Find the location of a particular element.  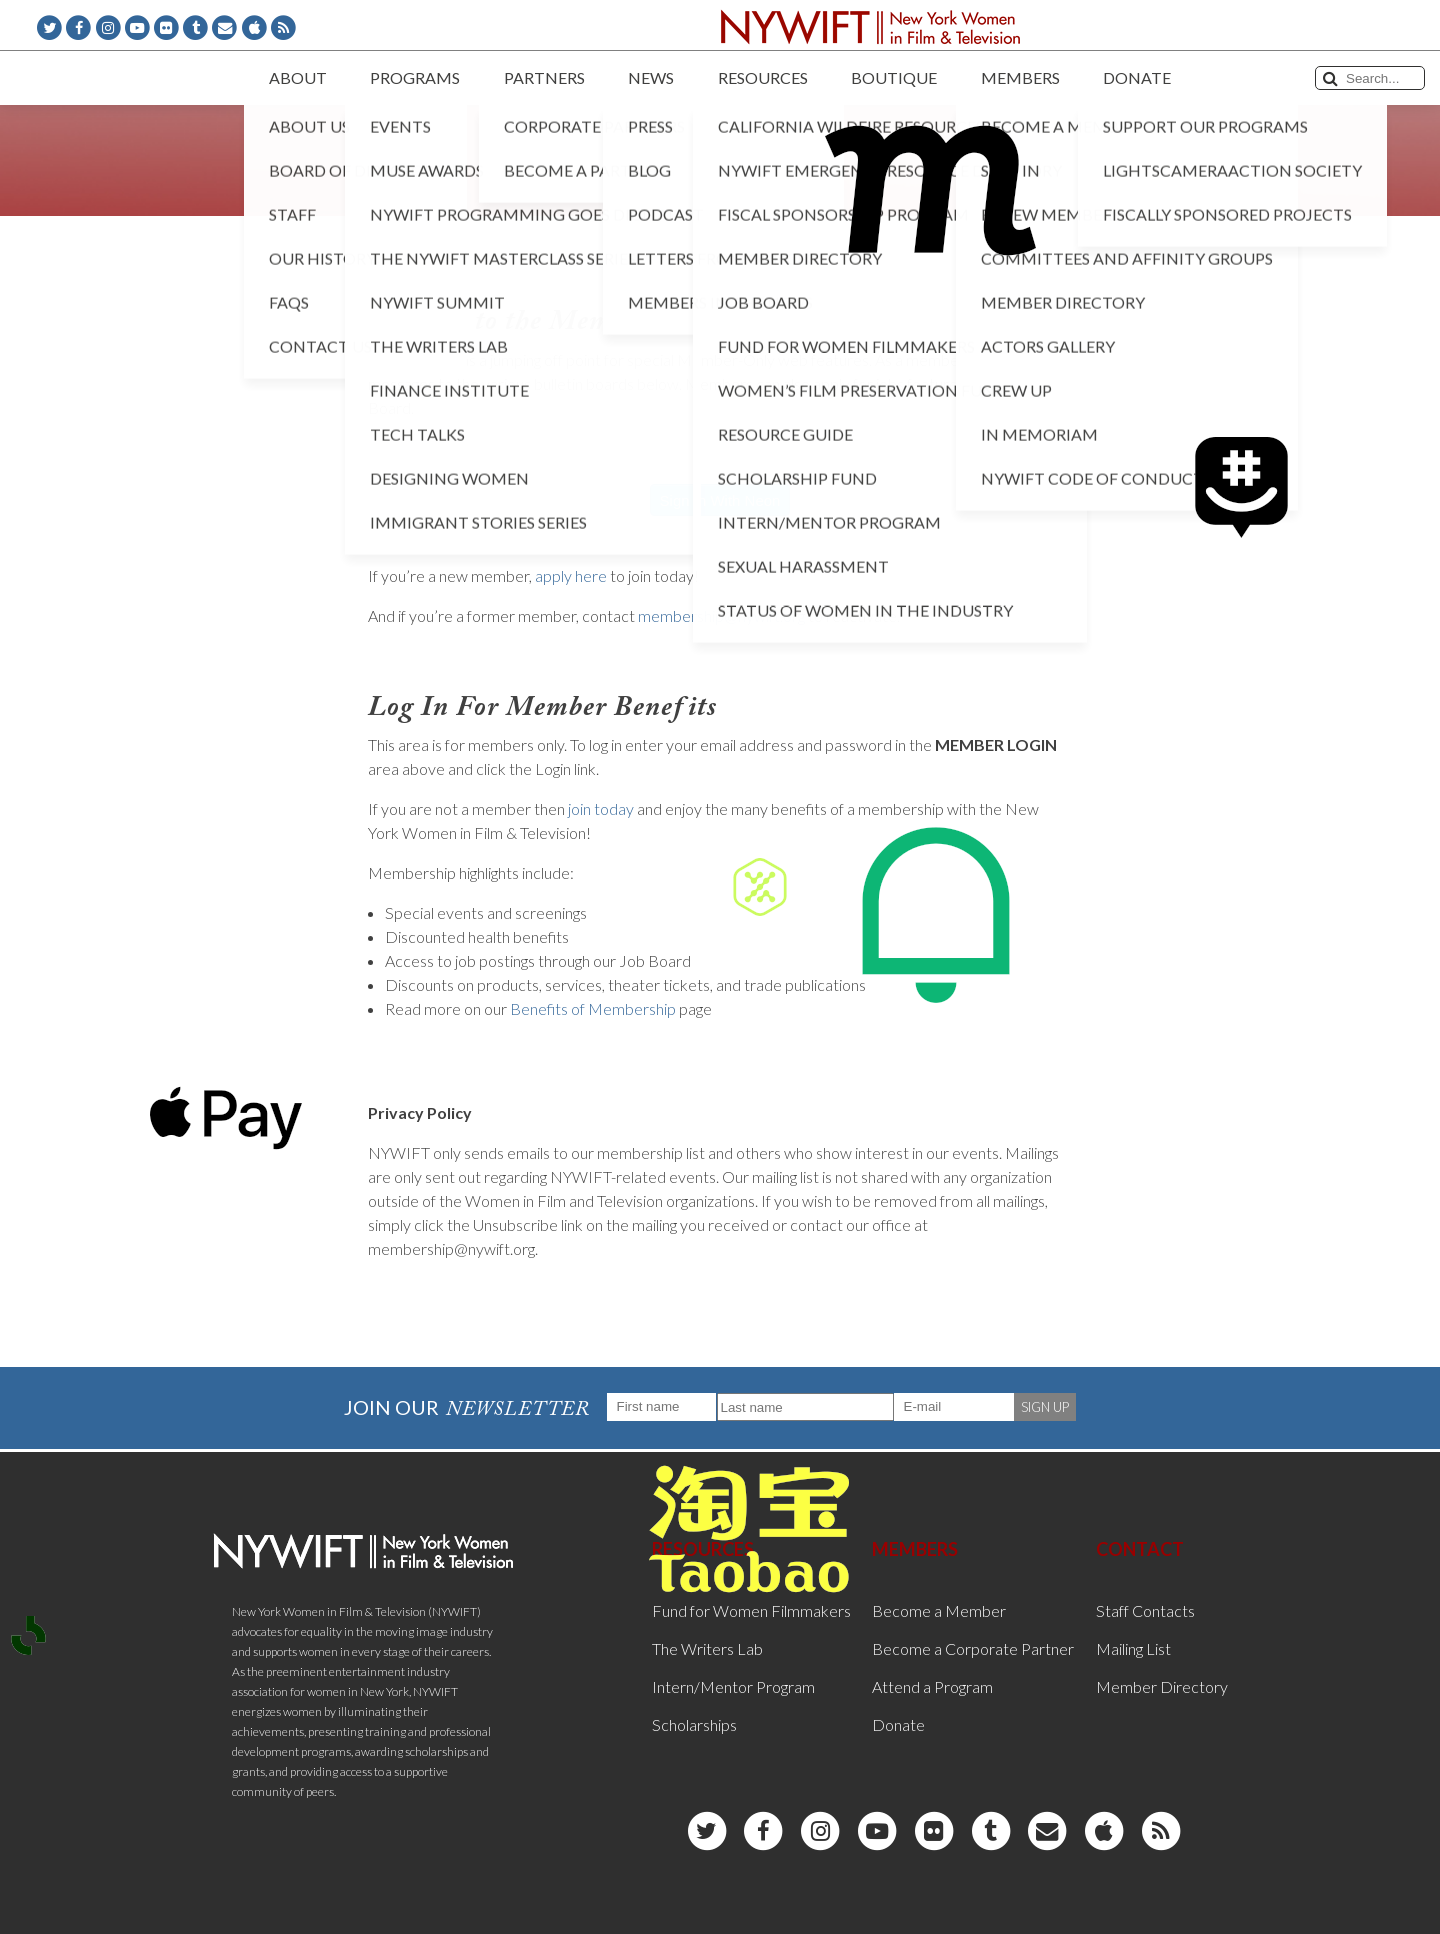

view notifications is located at coordinates (936, 909).